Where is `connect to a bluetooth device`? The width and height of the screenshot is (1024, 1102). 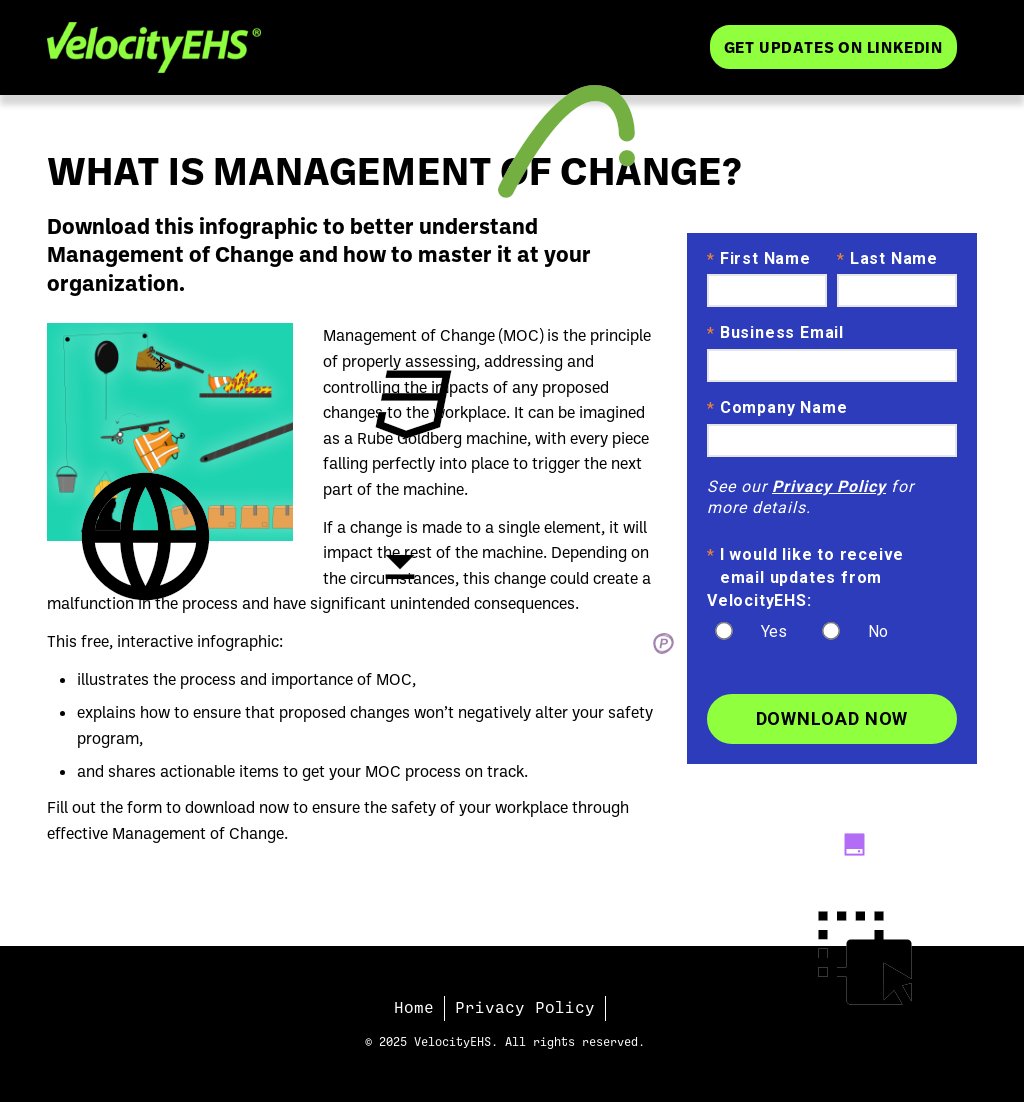
connect to a bluetooth device is located at coordinates (160, 363).